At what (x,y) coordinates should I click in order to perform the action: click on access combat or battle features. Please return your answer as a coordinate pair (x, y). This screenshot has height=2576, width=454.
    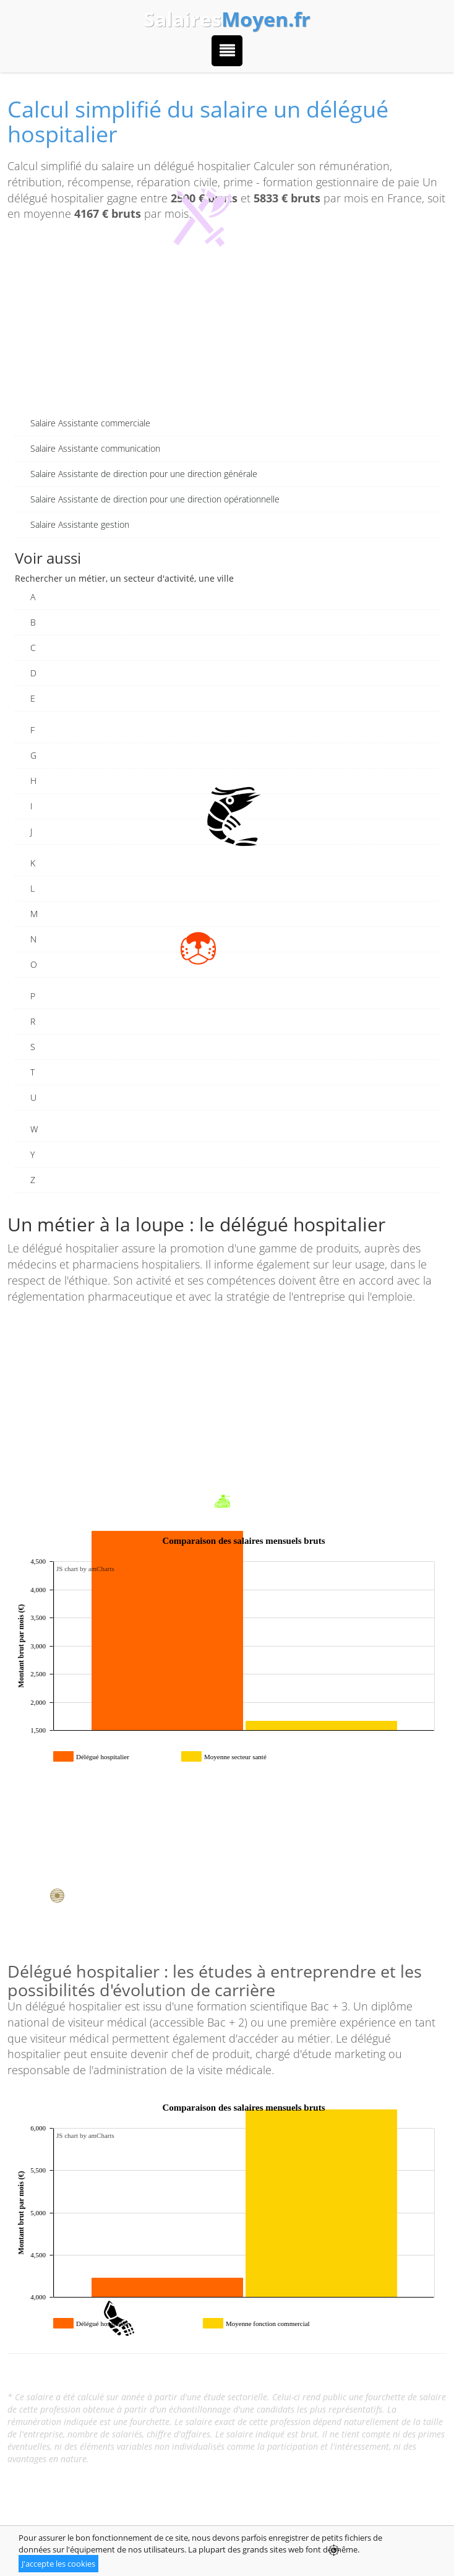
    Looking at the image, I should click on (202, 217).